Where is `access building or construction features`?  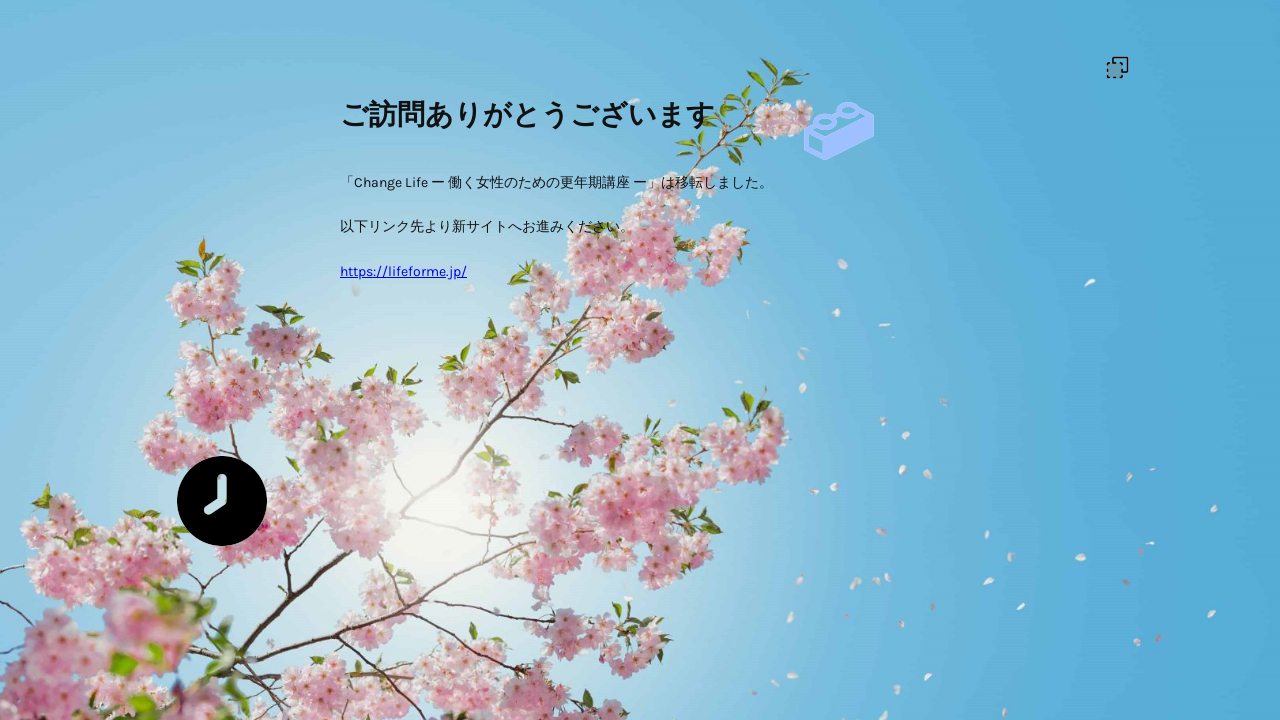
access building or construction features is located at coordinates (839, 130).